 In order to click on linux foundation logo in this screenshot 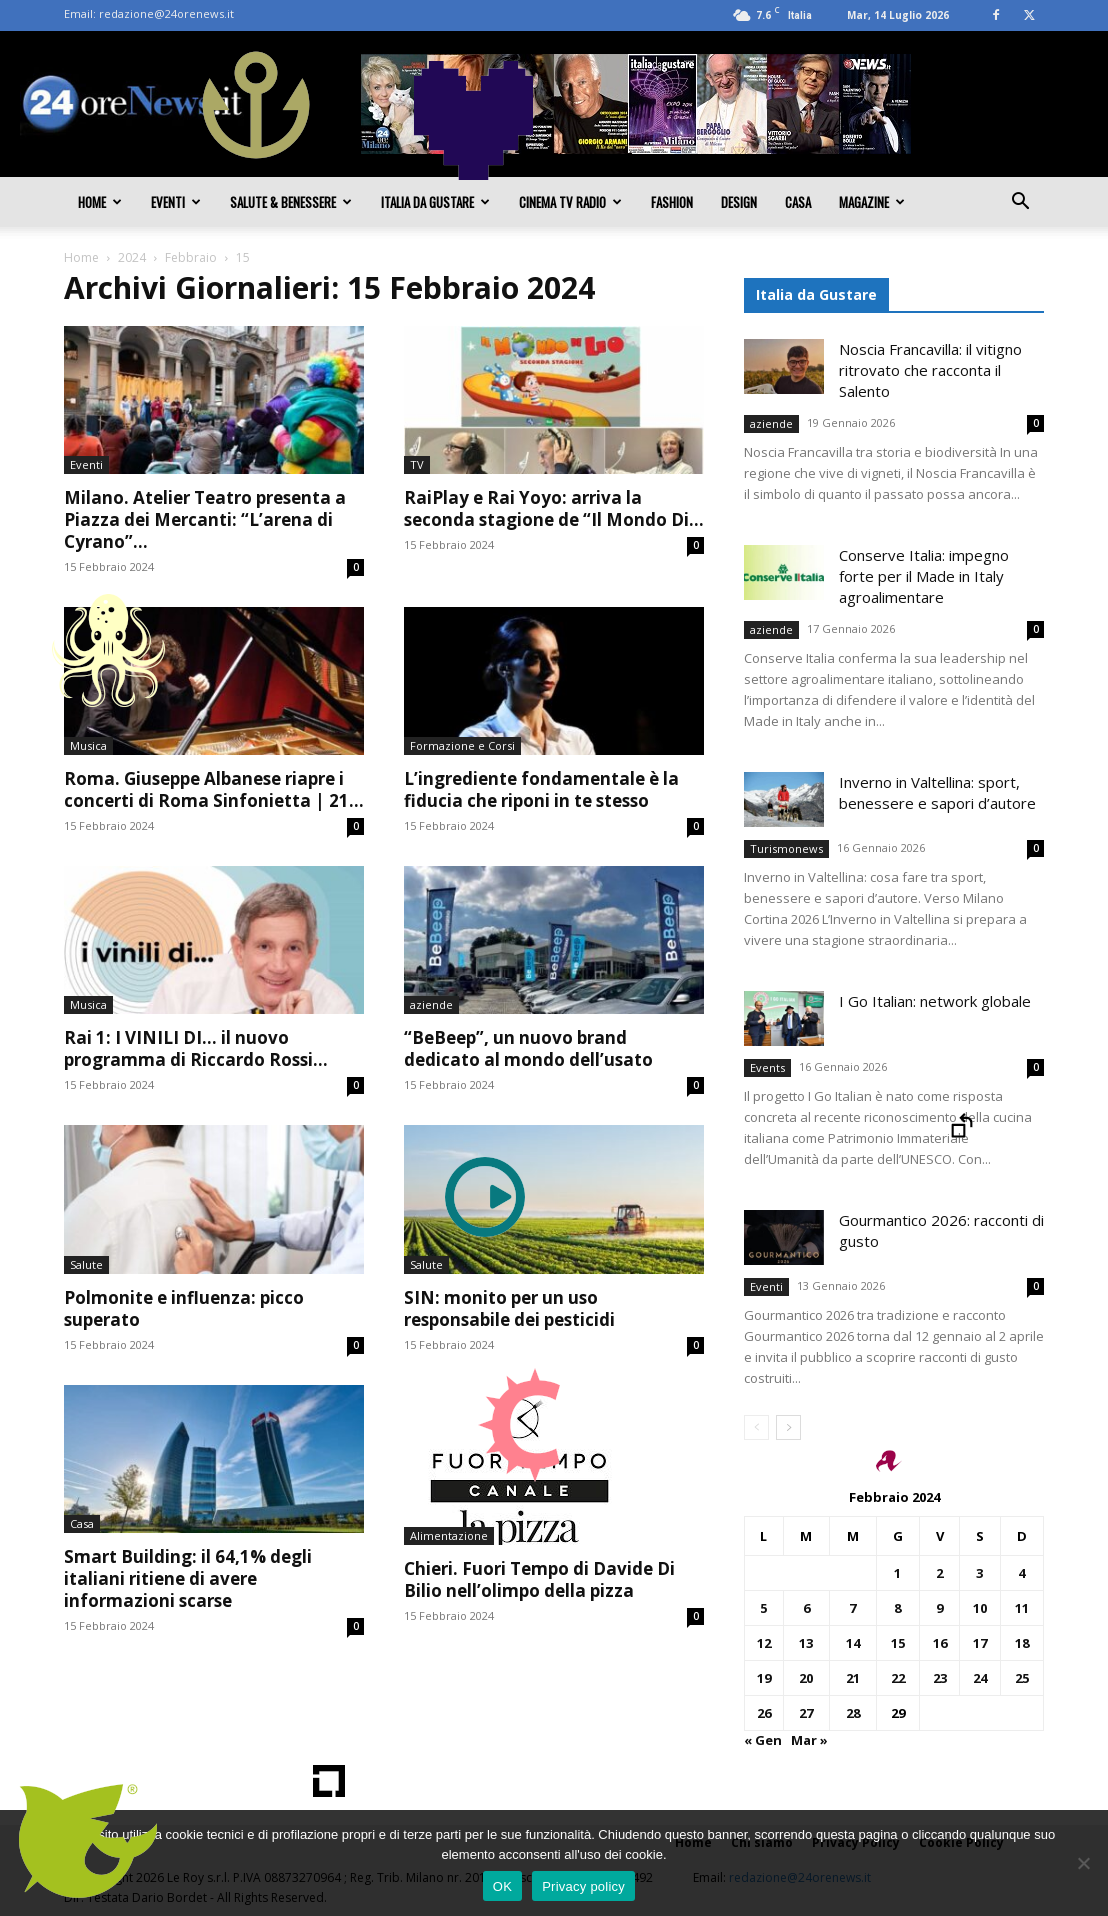, I will do `click(329, 1781)`.